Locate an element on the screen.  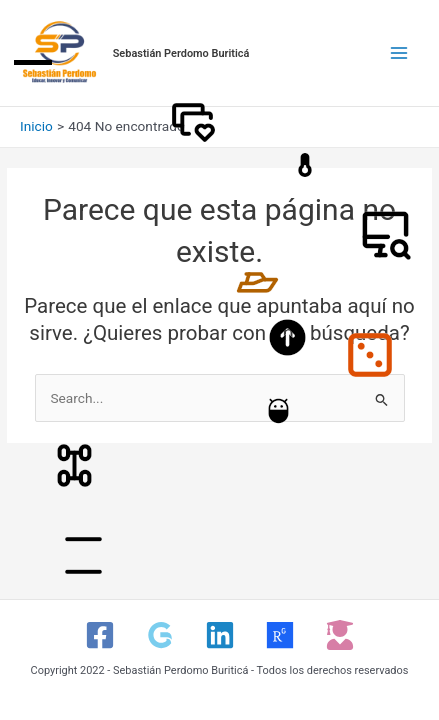
switch to large or spacious list view is located at coordinates (83, 555).